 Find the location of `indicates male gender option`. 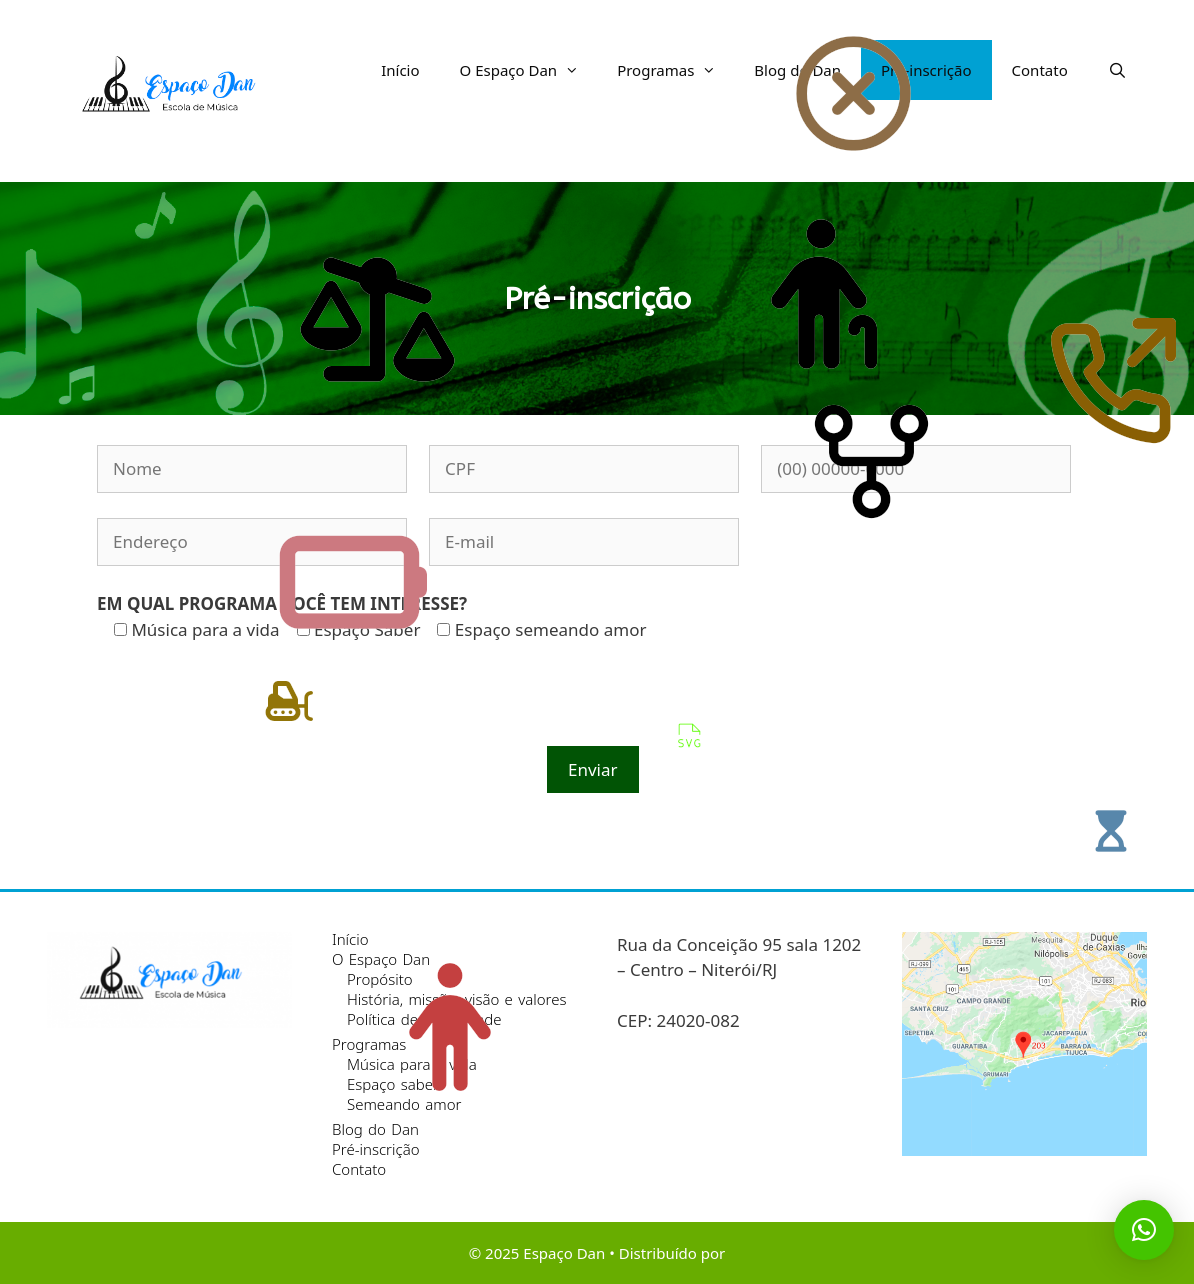

indicates male gender option is located at coordinates (450, 1027).